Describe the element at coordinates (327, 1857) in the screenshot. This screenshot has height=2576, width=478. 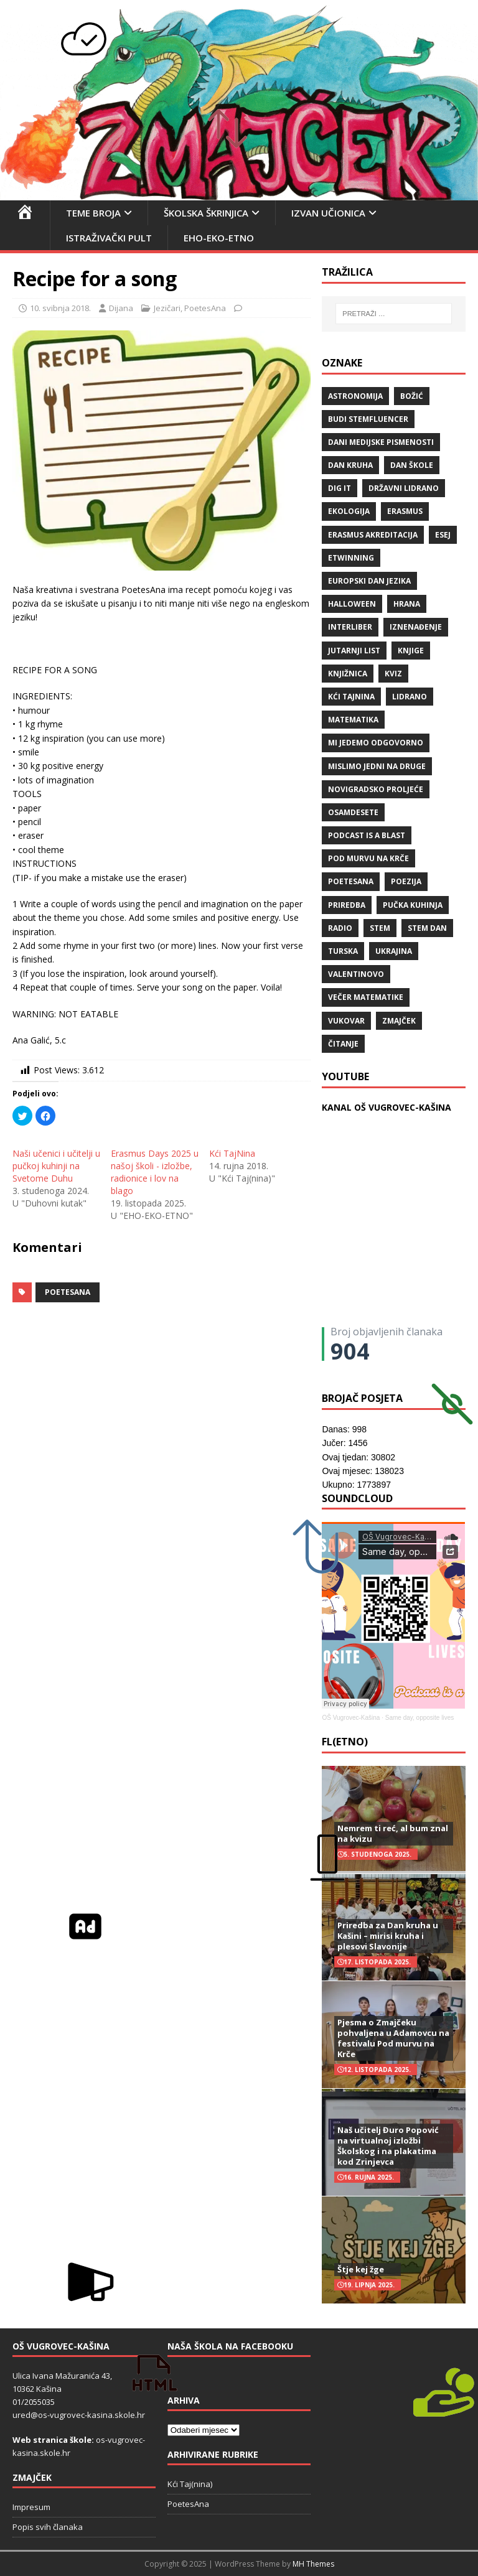
I see `align element to bottom edge` at that location.